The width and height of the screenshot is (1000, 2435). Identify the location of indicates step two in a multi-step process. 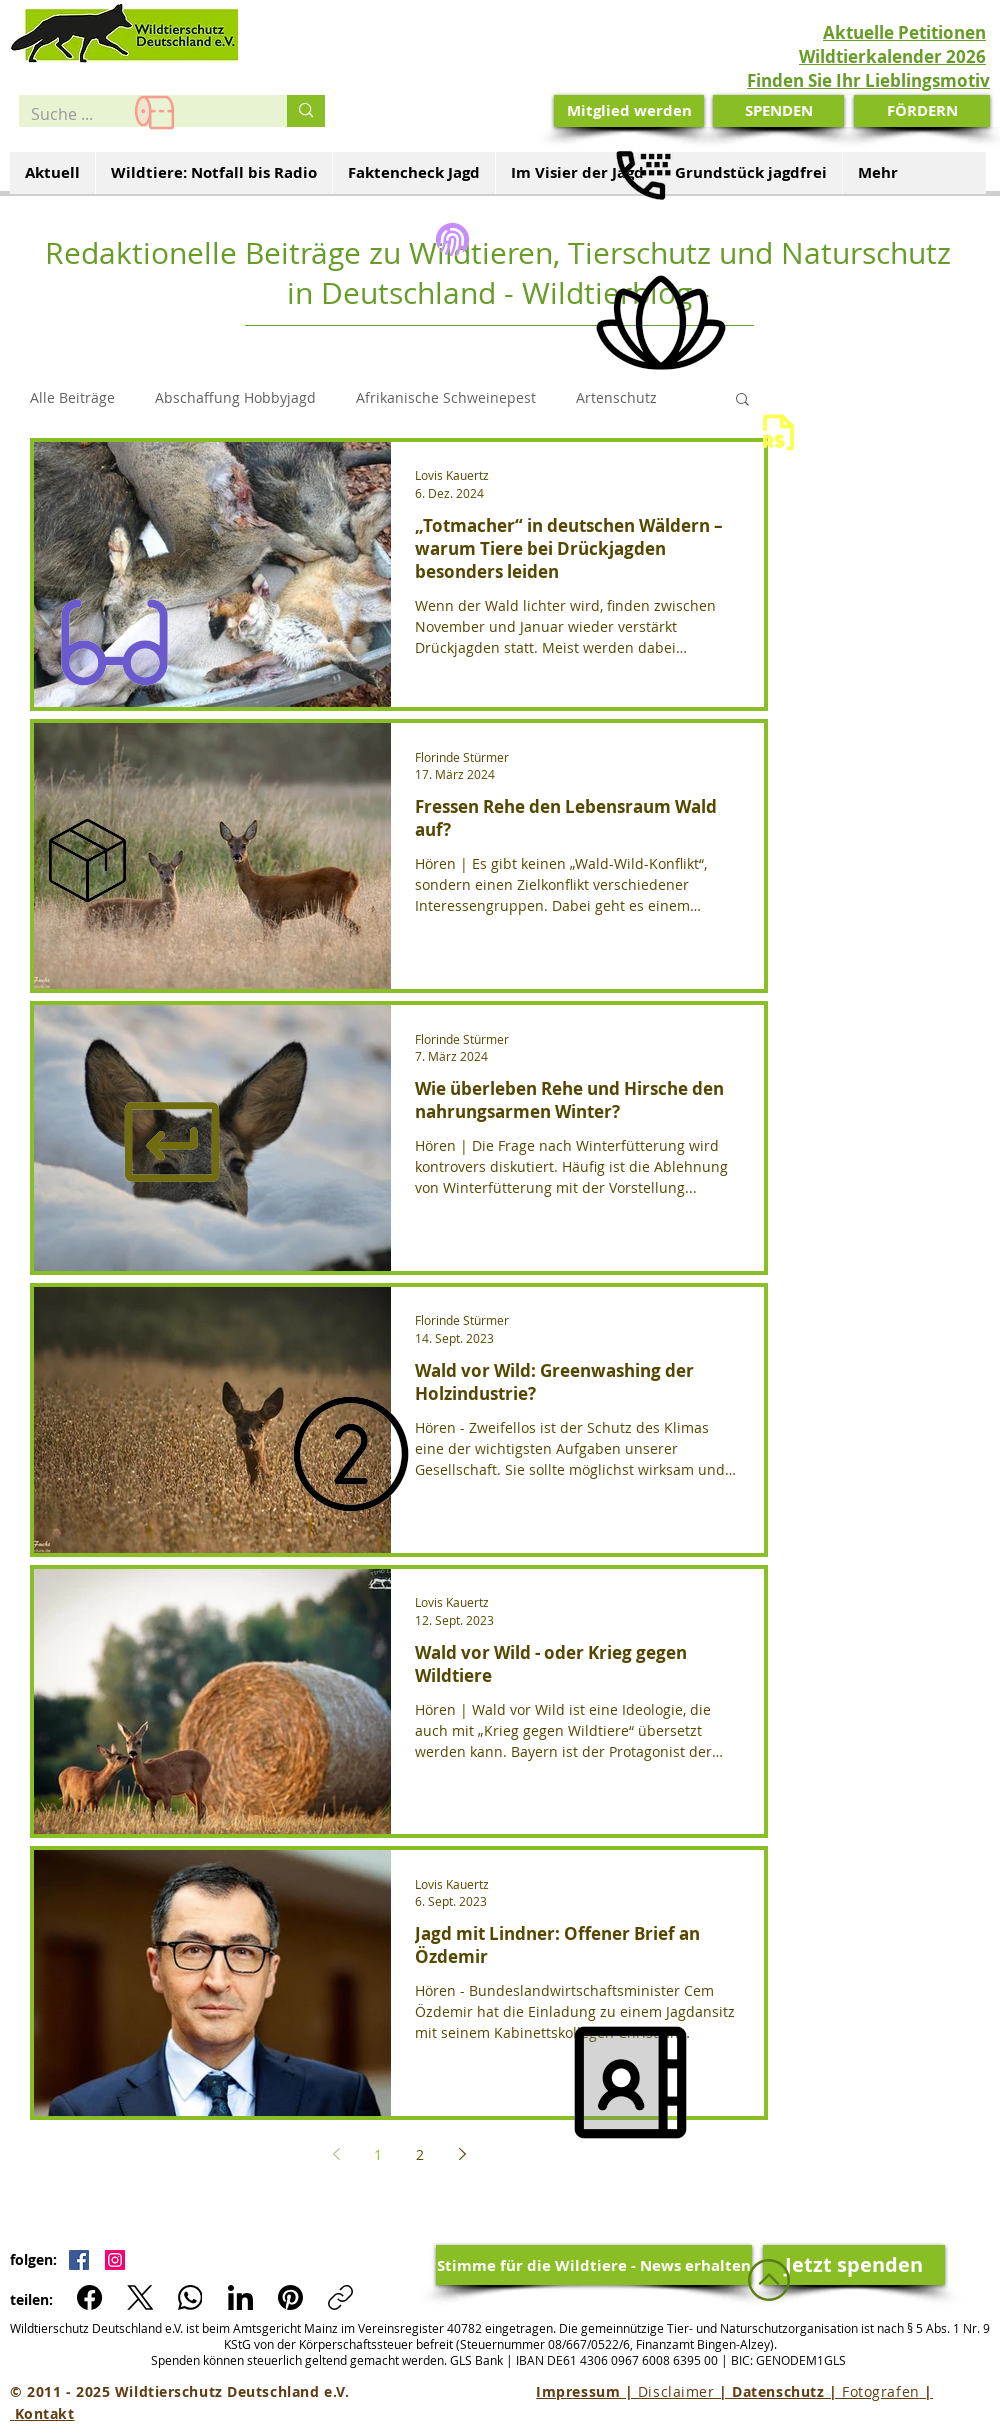
(351, 1454).